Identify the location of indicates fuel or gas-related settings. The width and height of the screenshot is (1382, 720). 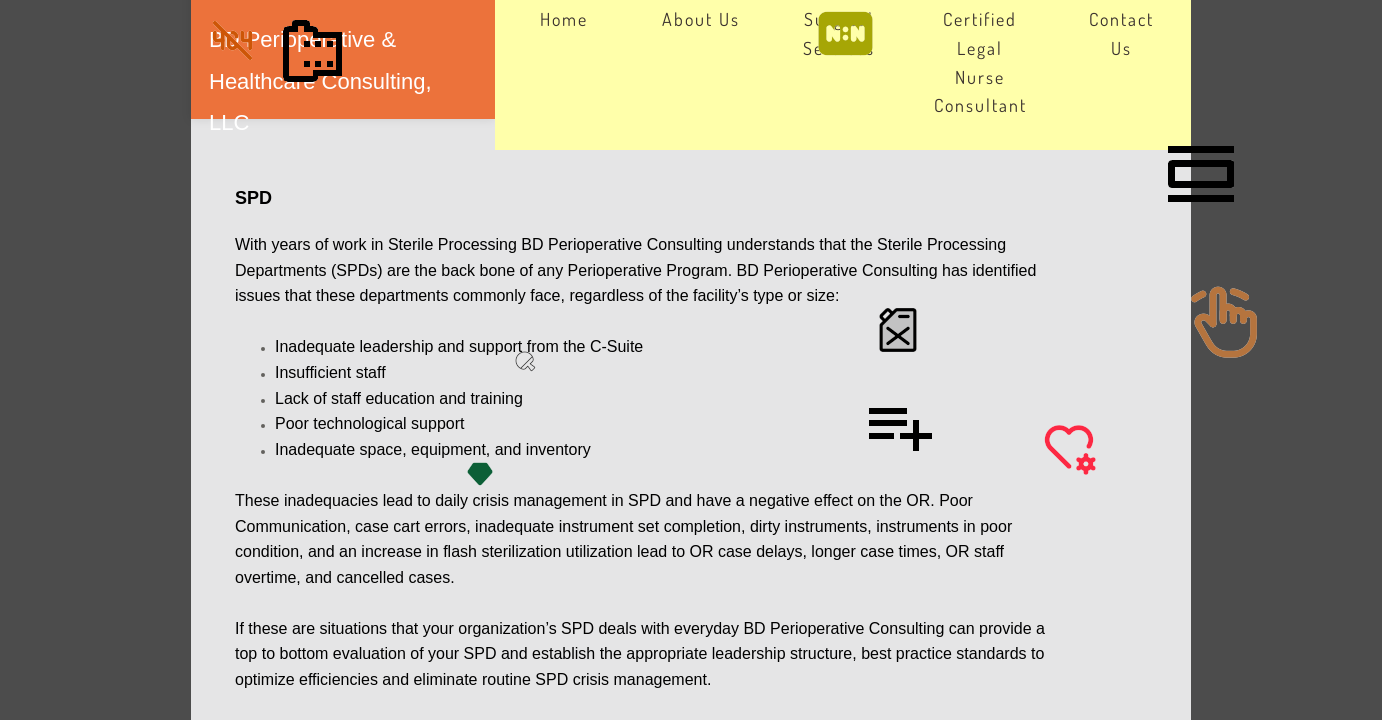
(898, 330).